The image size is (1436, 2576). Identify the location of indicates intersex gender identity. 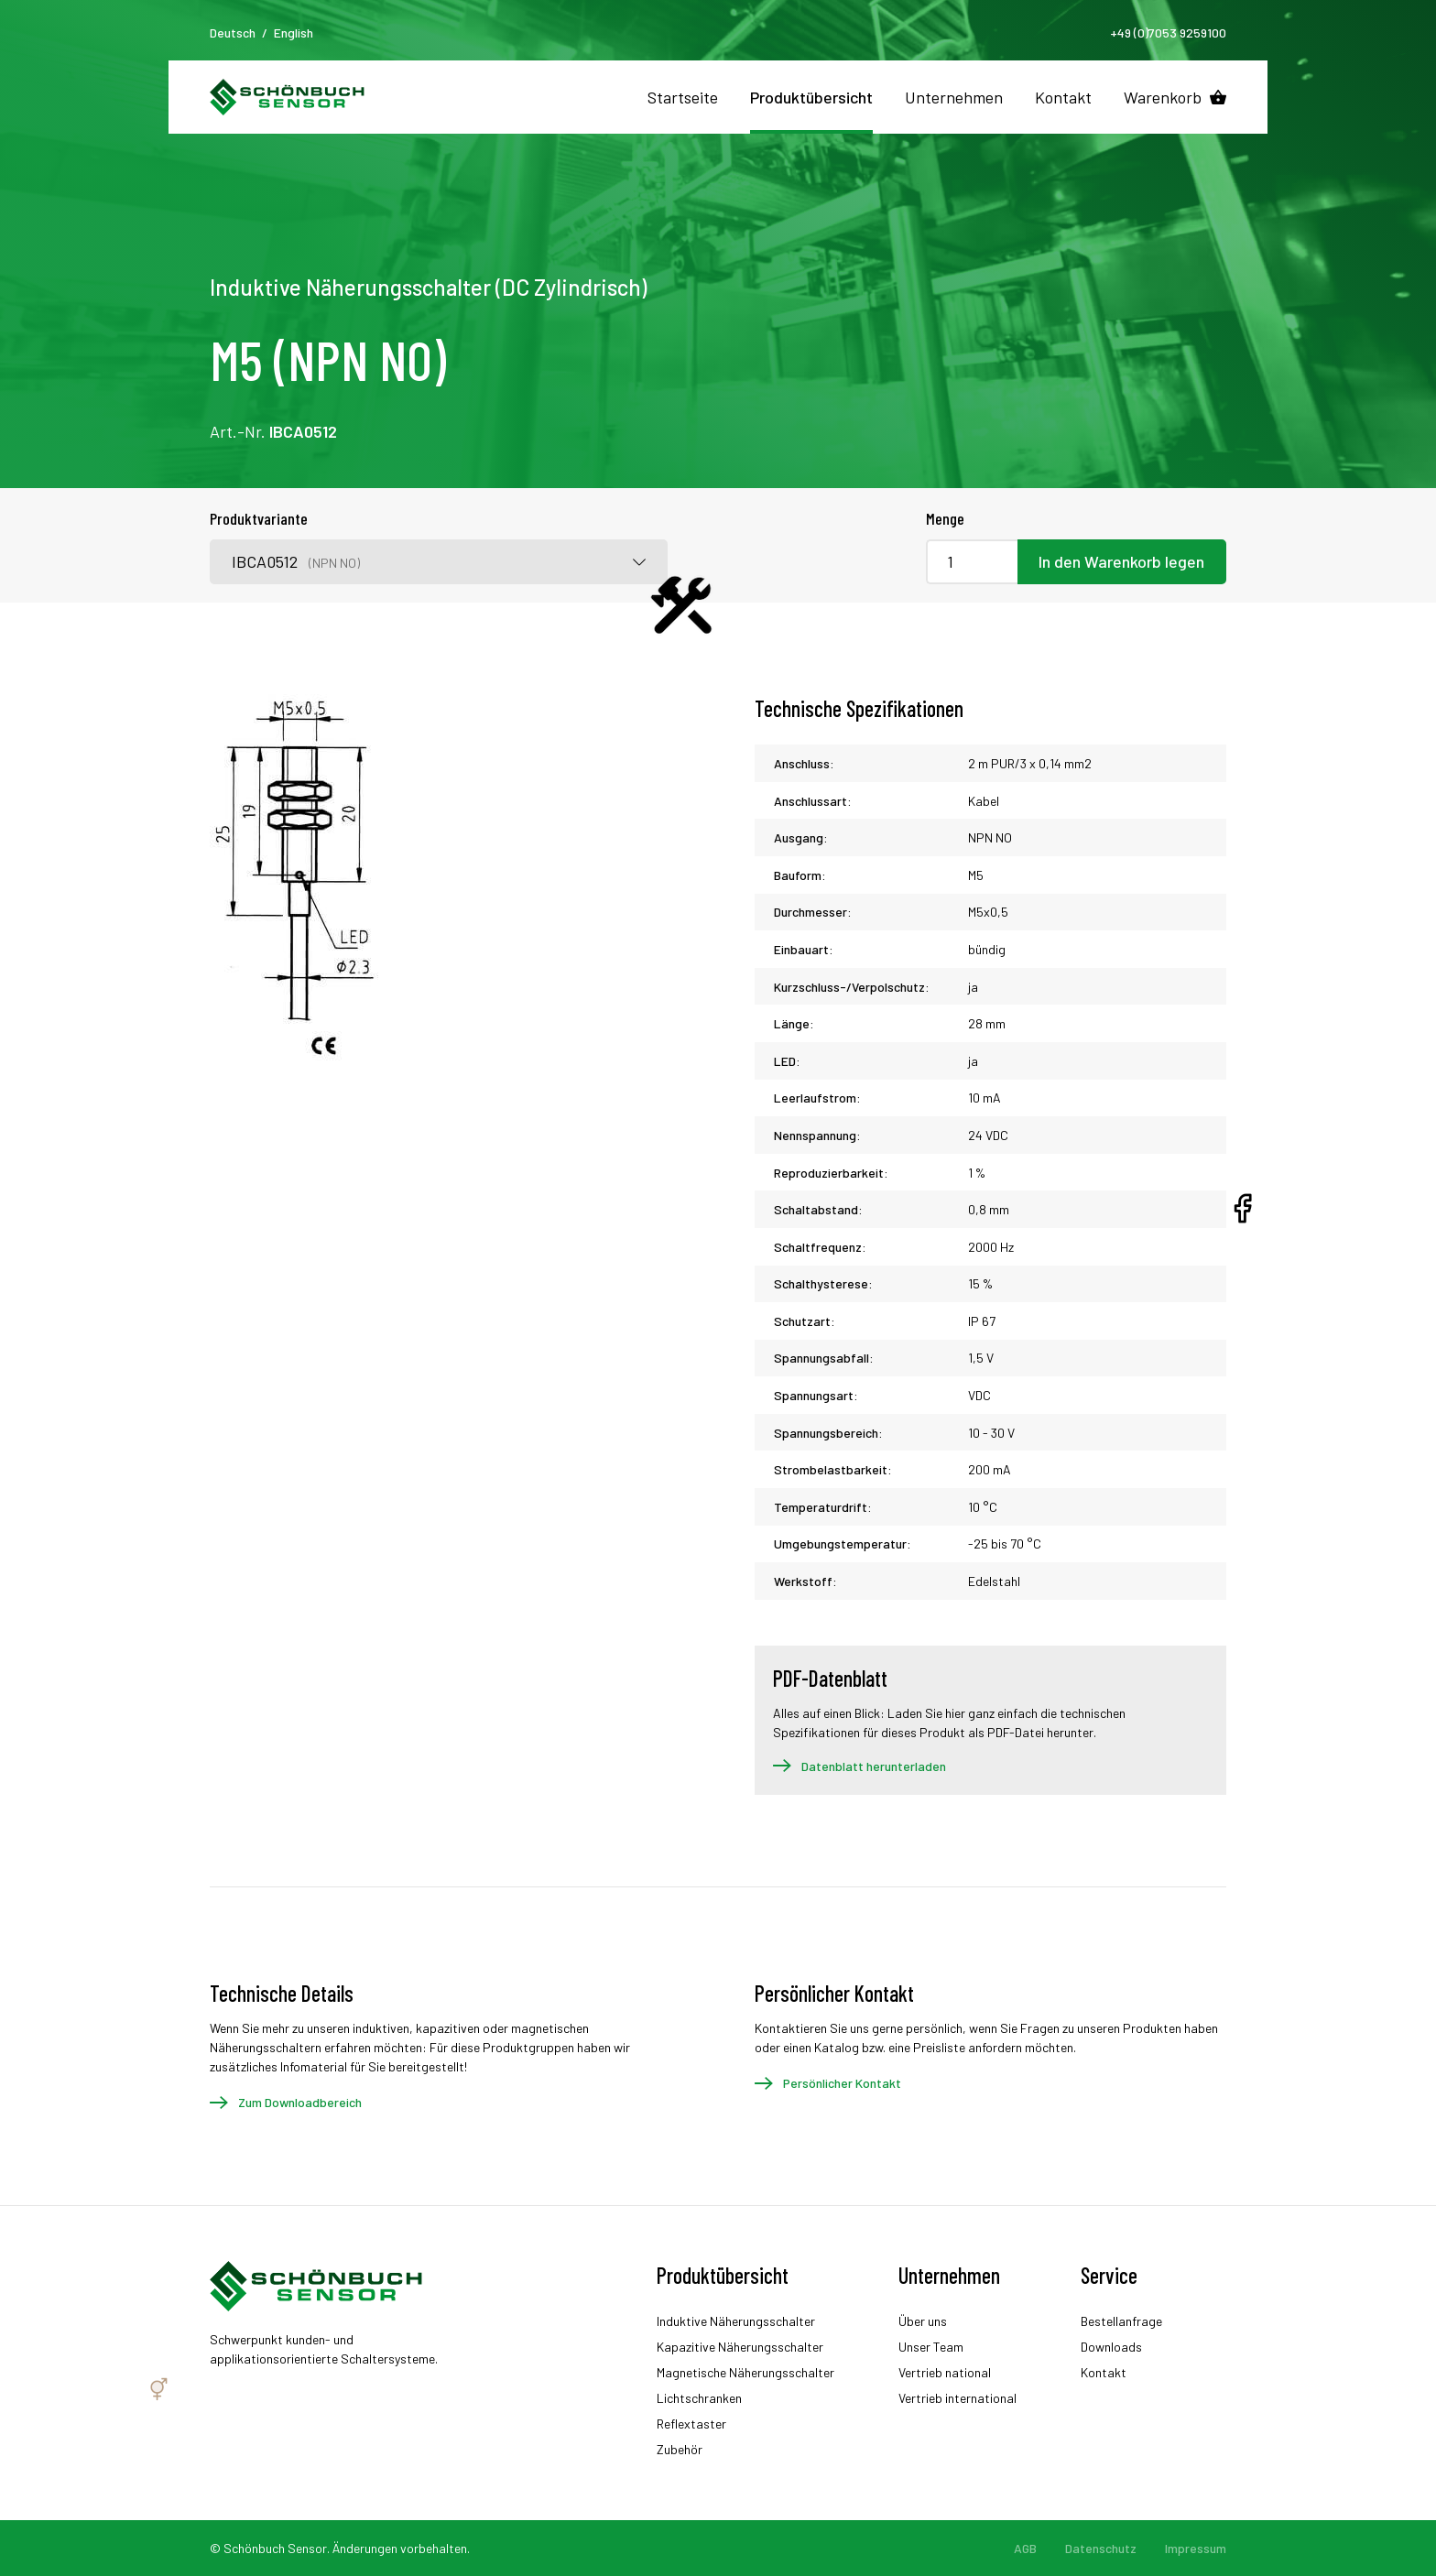
(158, 2388).